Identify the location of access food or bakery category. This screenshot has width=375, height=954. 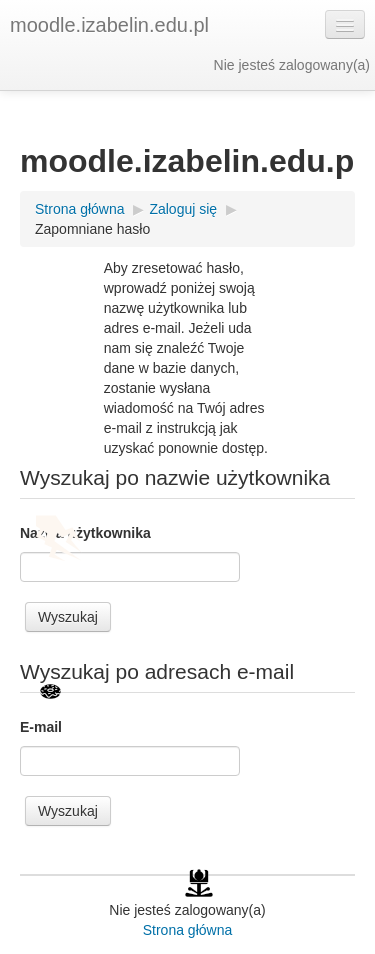
(50, 691).